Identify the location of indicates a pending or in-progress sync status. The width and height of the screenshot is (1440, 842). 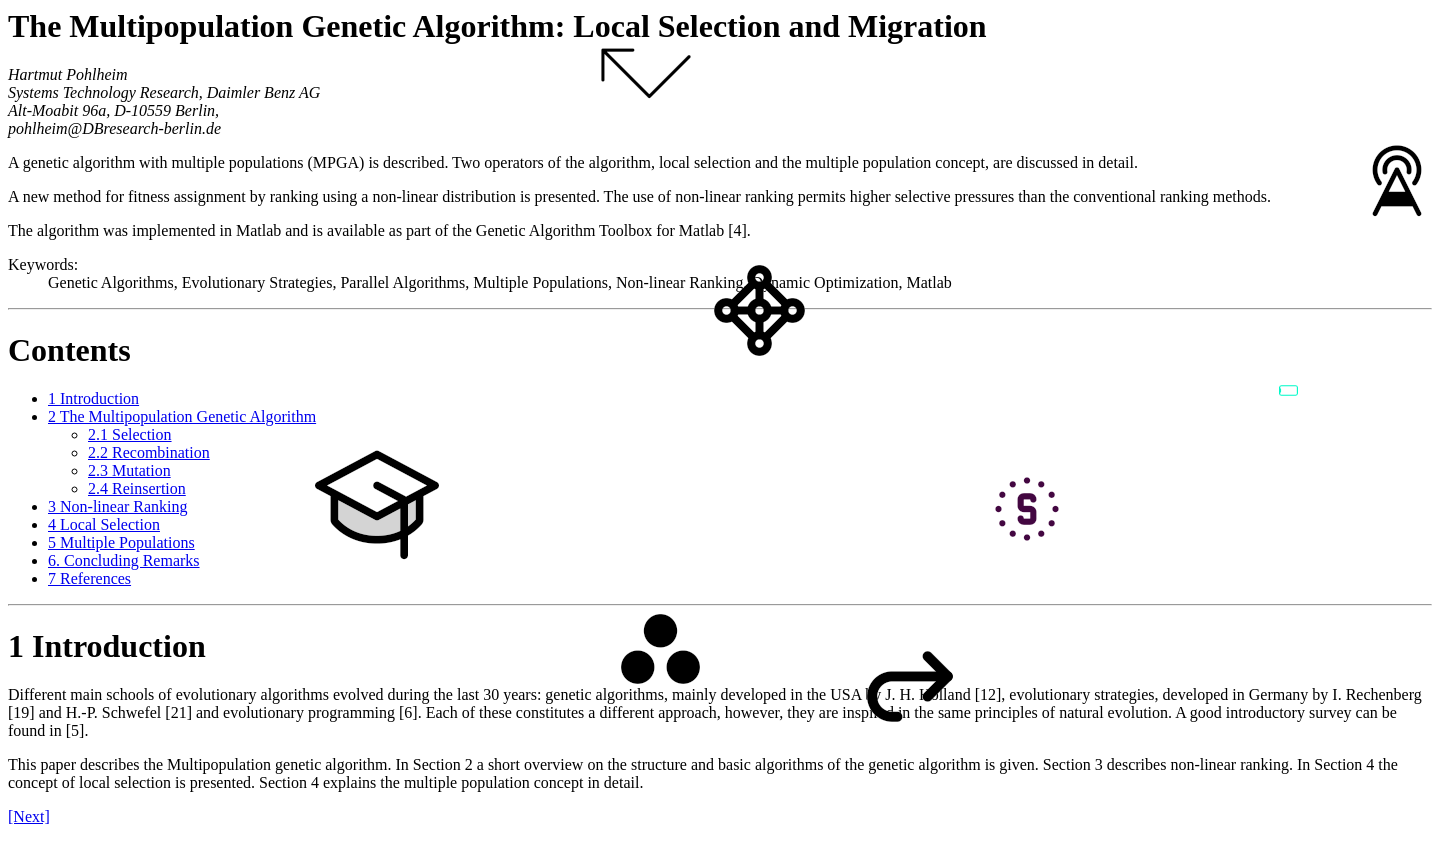
(1027, 509).